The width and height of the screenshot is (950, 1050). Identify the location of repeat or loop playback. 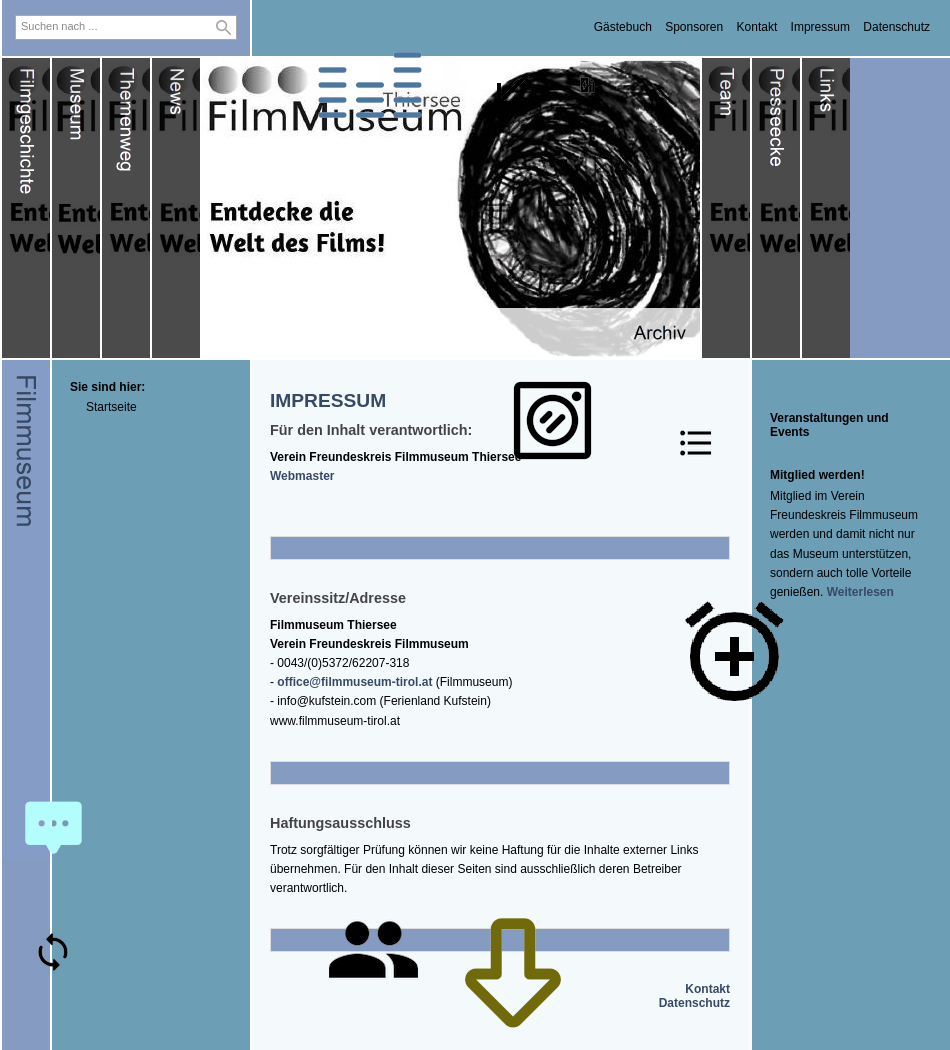
(53, 952).